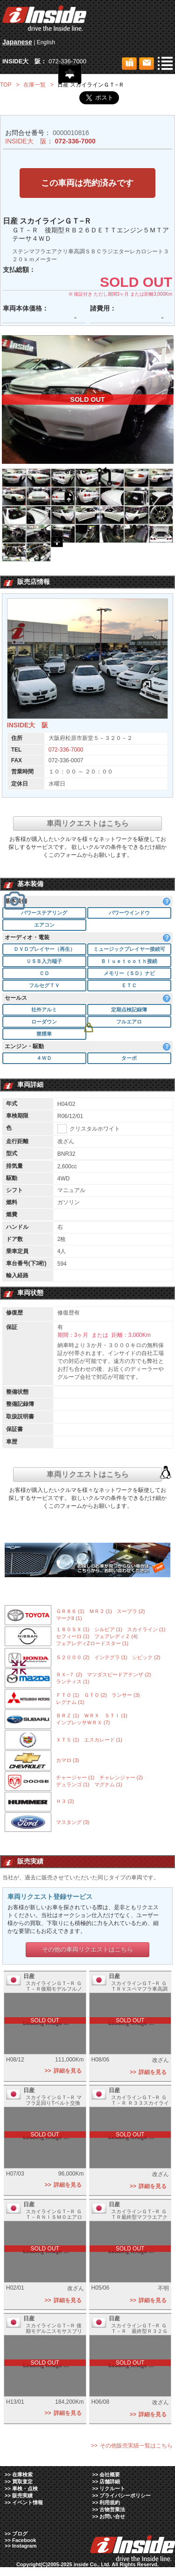 This screenshot has height=2576, width=175. I want to click on open link in a new tab or window, so click(147, 684).